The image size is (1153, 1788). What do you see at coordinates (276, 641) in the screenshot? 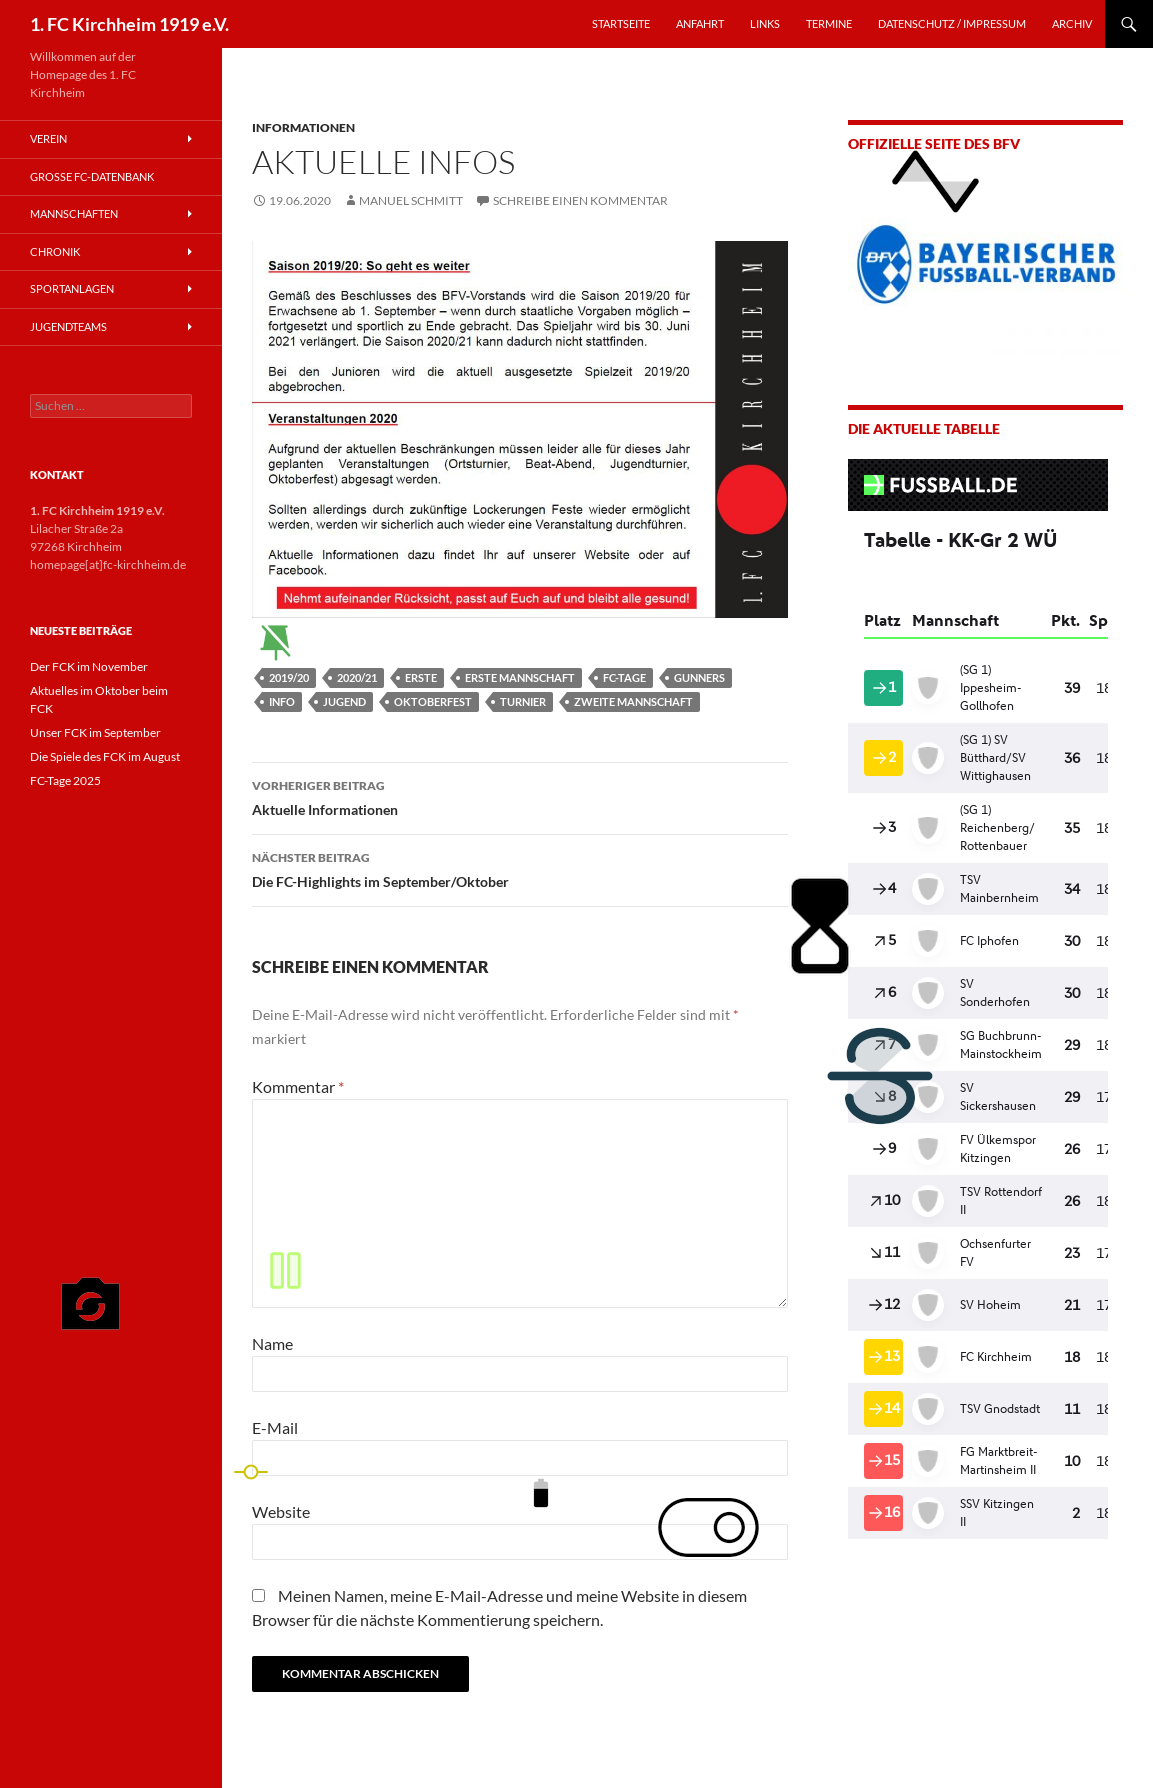
I see `unpin this item` at bounding box center [276, 641].